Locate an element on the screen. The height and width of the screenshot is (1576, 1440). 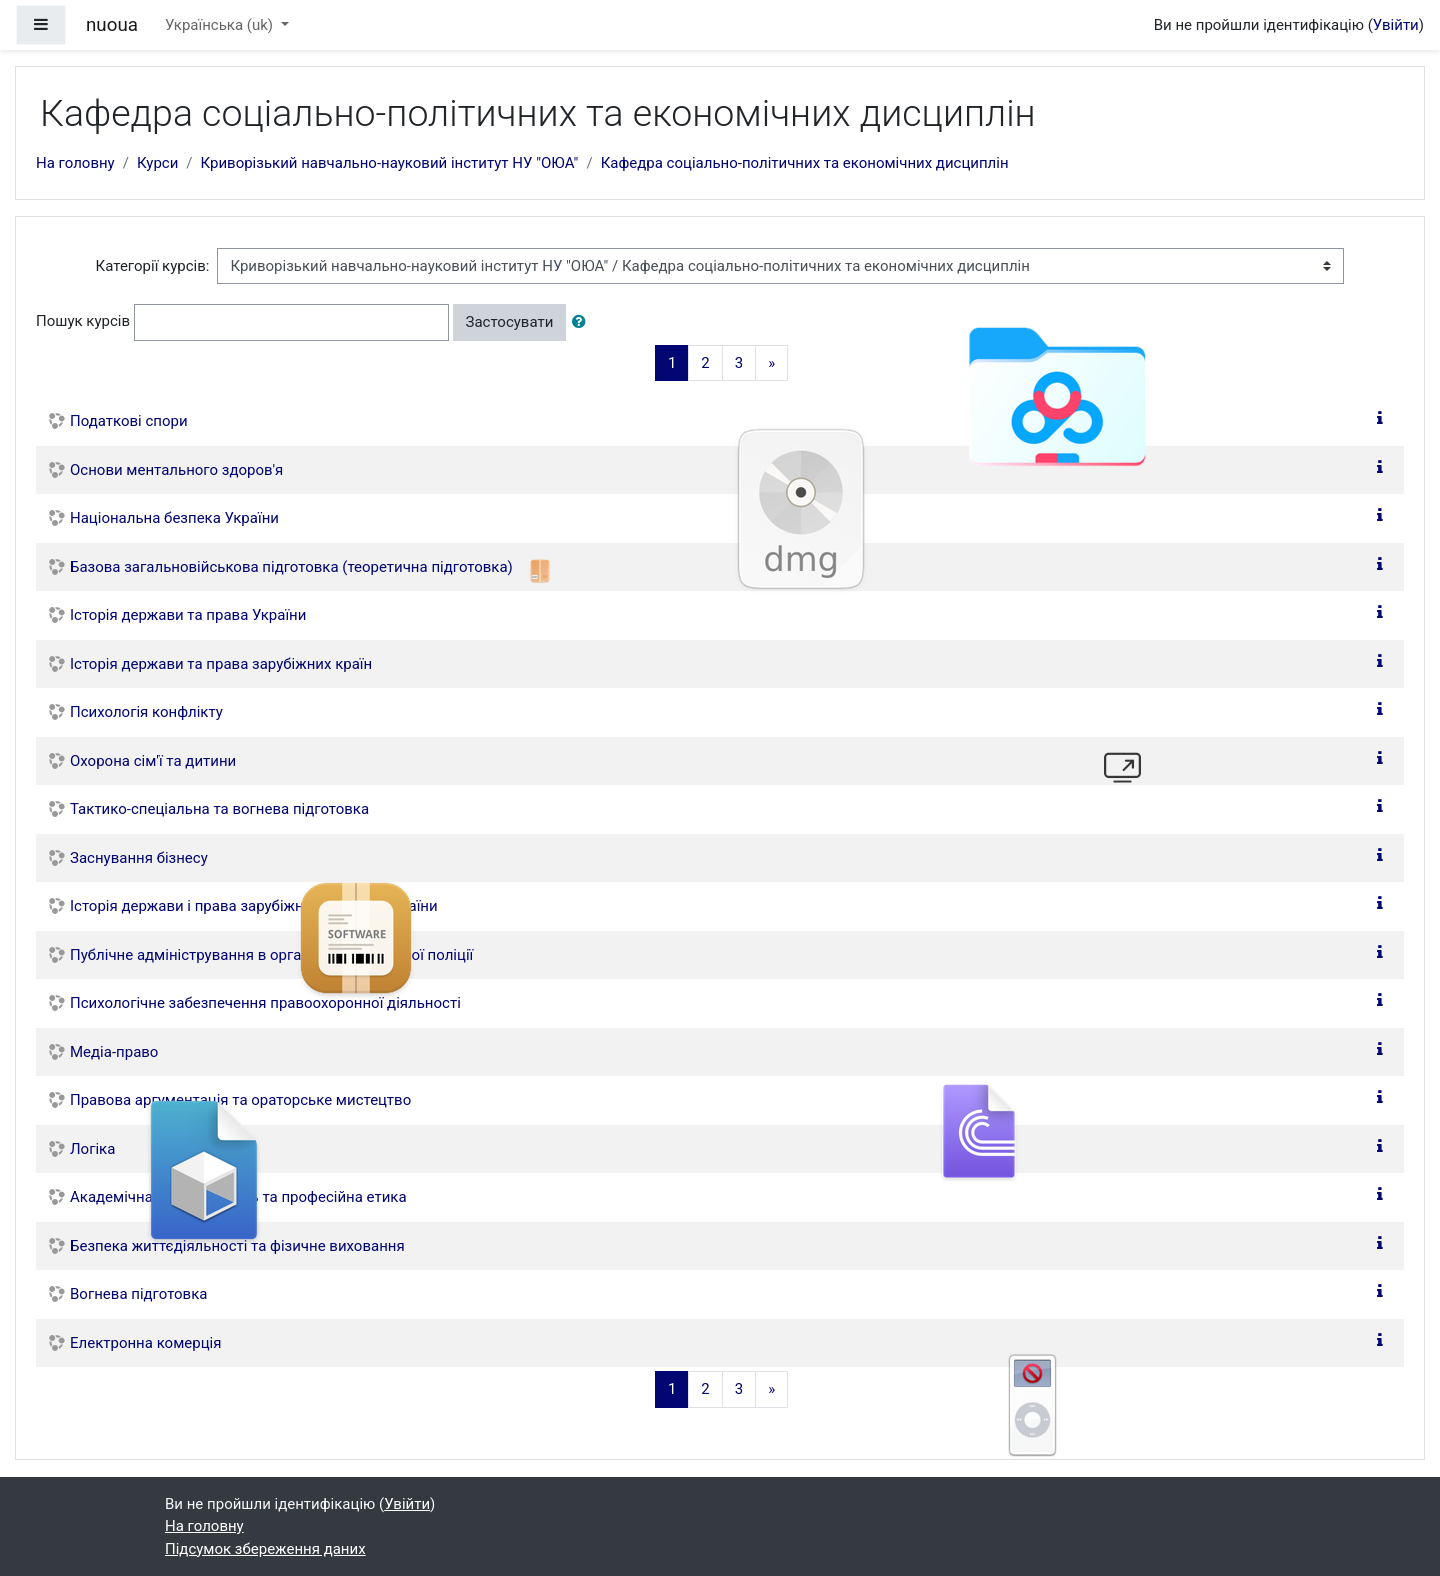
a compressed archive or package file is located at coordinates (540, 571).